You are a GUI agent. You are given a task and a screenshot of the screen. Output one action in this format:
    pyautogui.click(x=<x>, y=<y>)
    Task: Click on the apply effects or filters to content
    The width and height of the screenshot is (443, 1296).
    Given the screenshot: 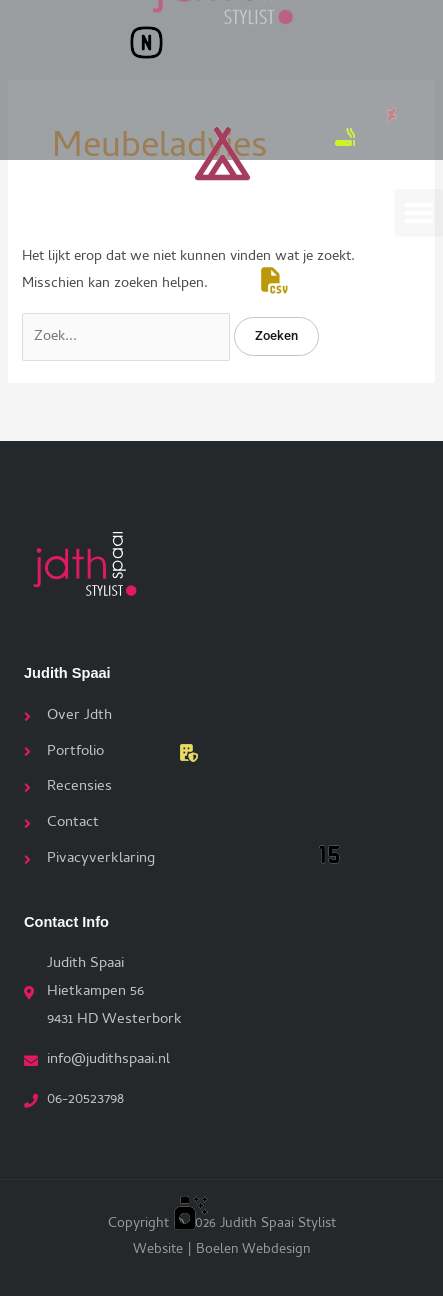 What is the action you would take?
    pyautogui.click(x=189, y=1213)
    